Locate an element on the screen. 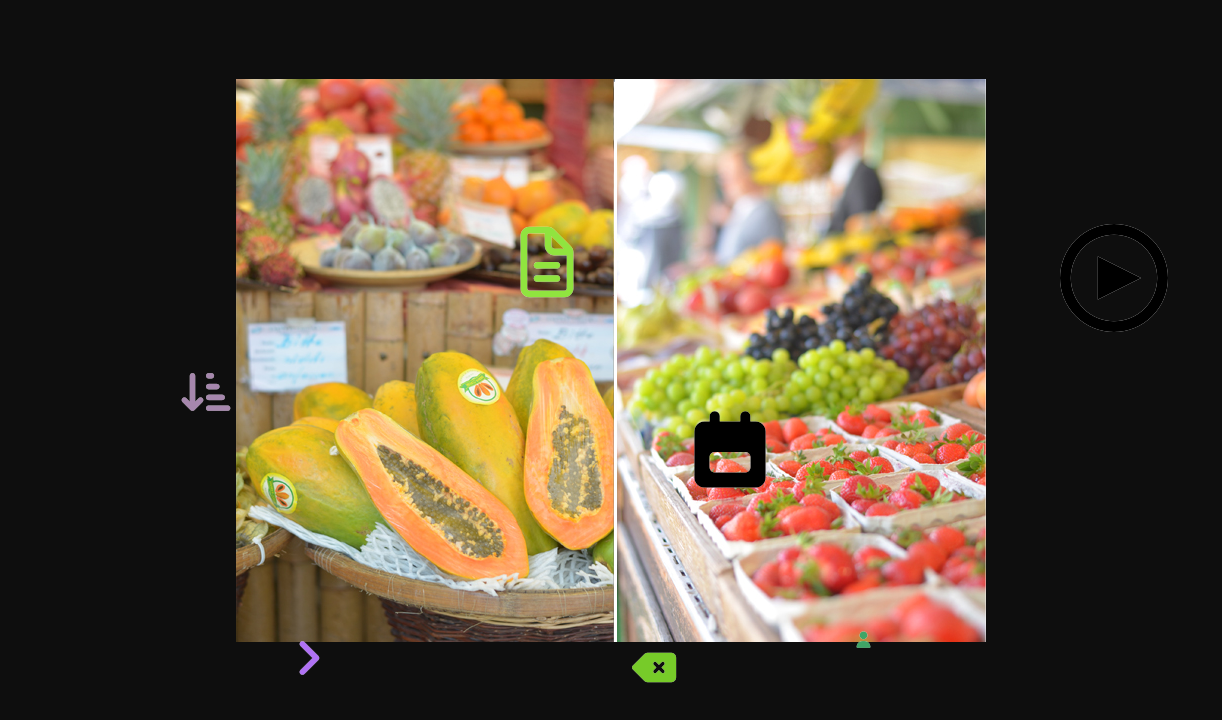 The width and height of the screenshot is (1222, 720). view weekly calendar is located at coordinates (730, 452).